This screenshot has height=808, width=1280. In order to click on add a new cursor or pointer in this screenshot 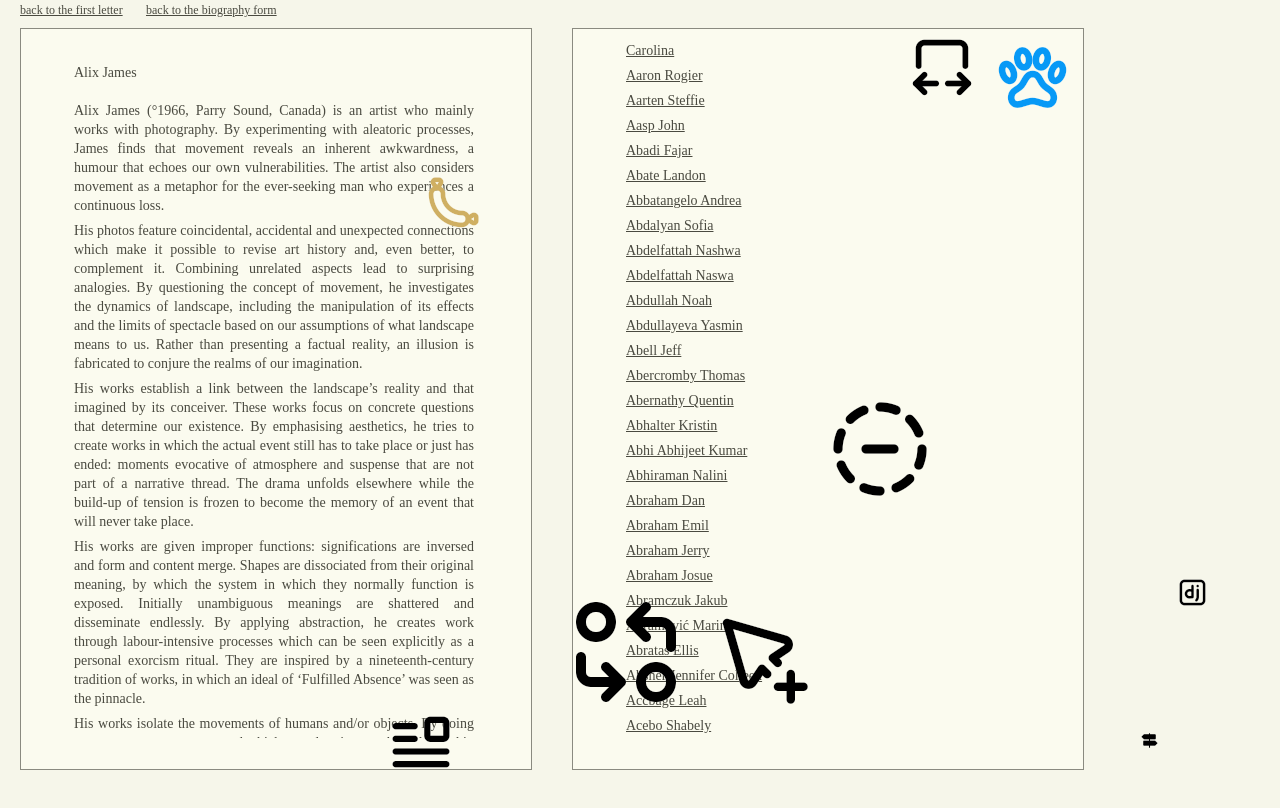, I will do `click(761, 657)`.